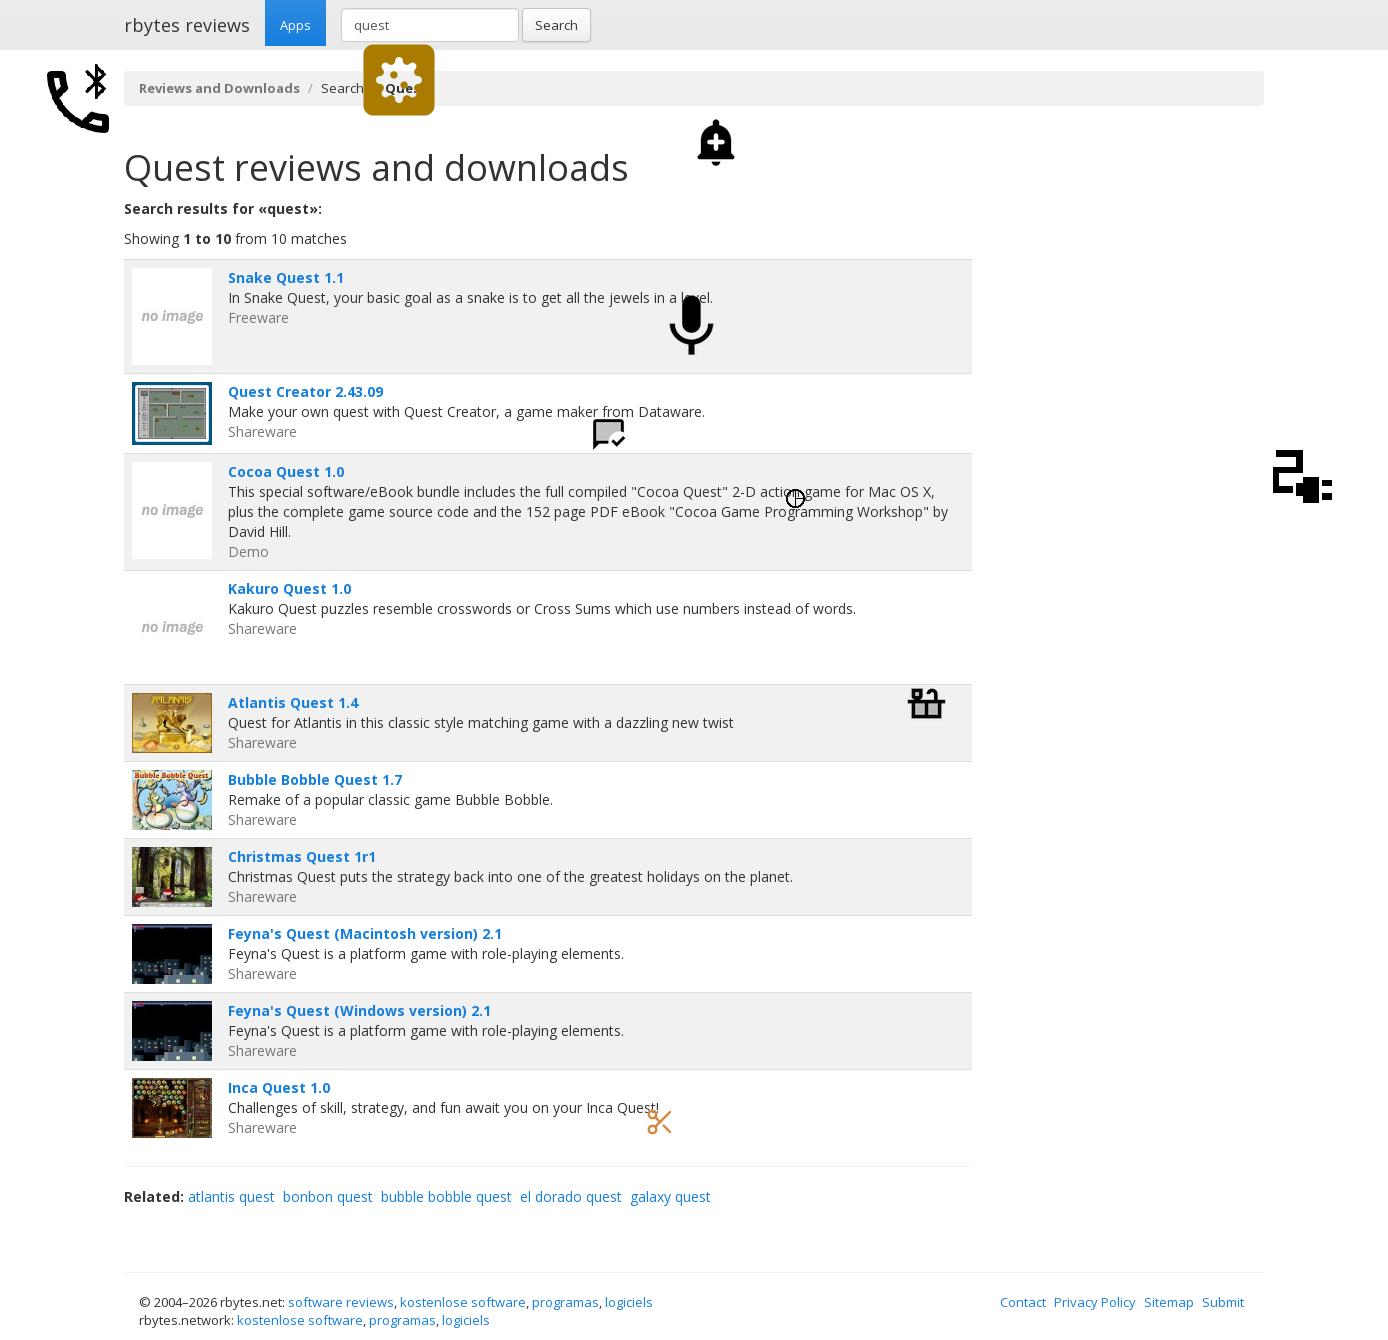  Describe the element at coordinates (926, 703) in the screenshot. I see `browse kitchen countertop options` at that location.